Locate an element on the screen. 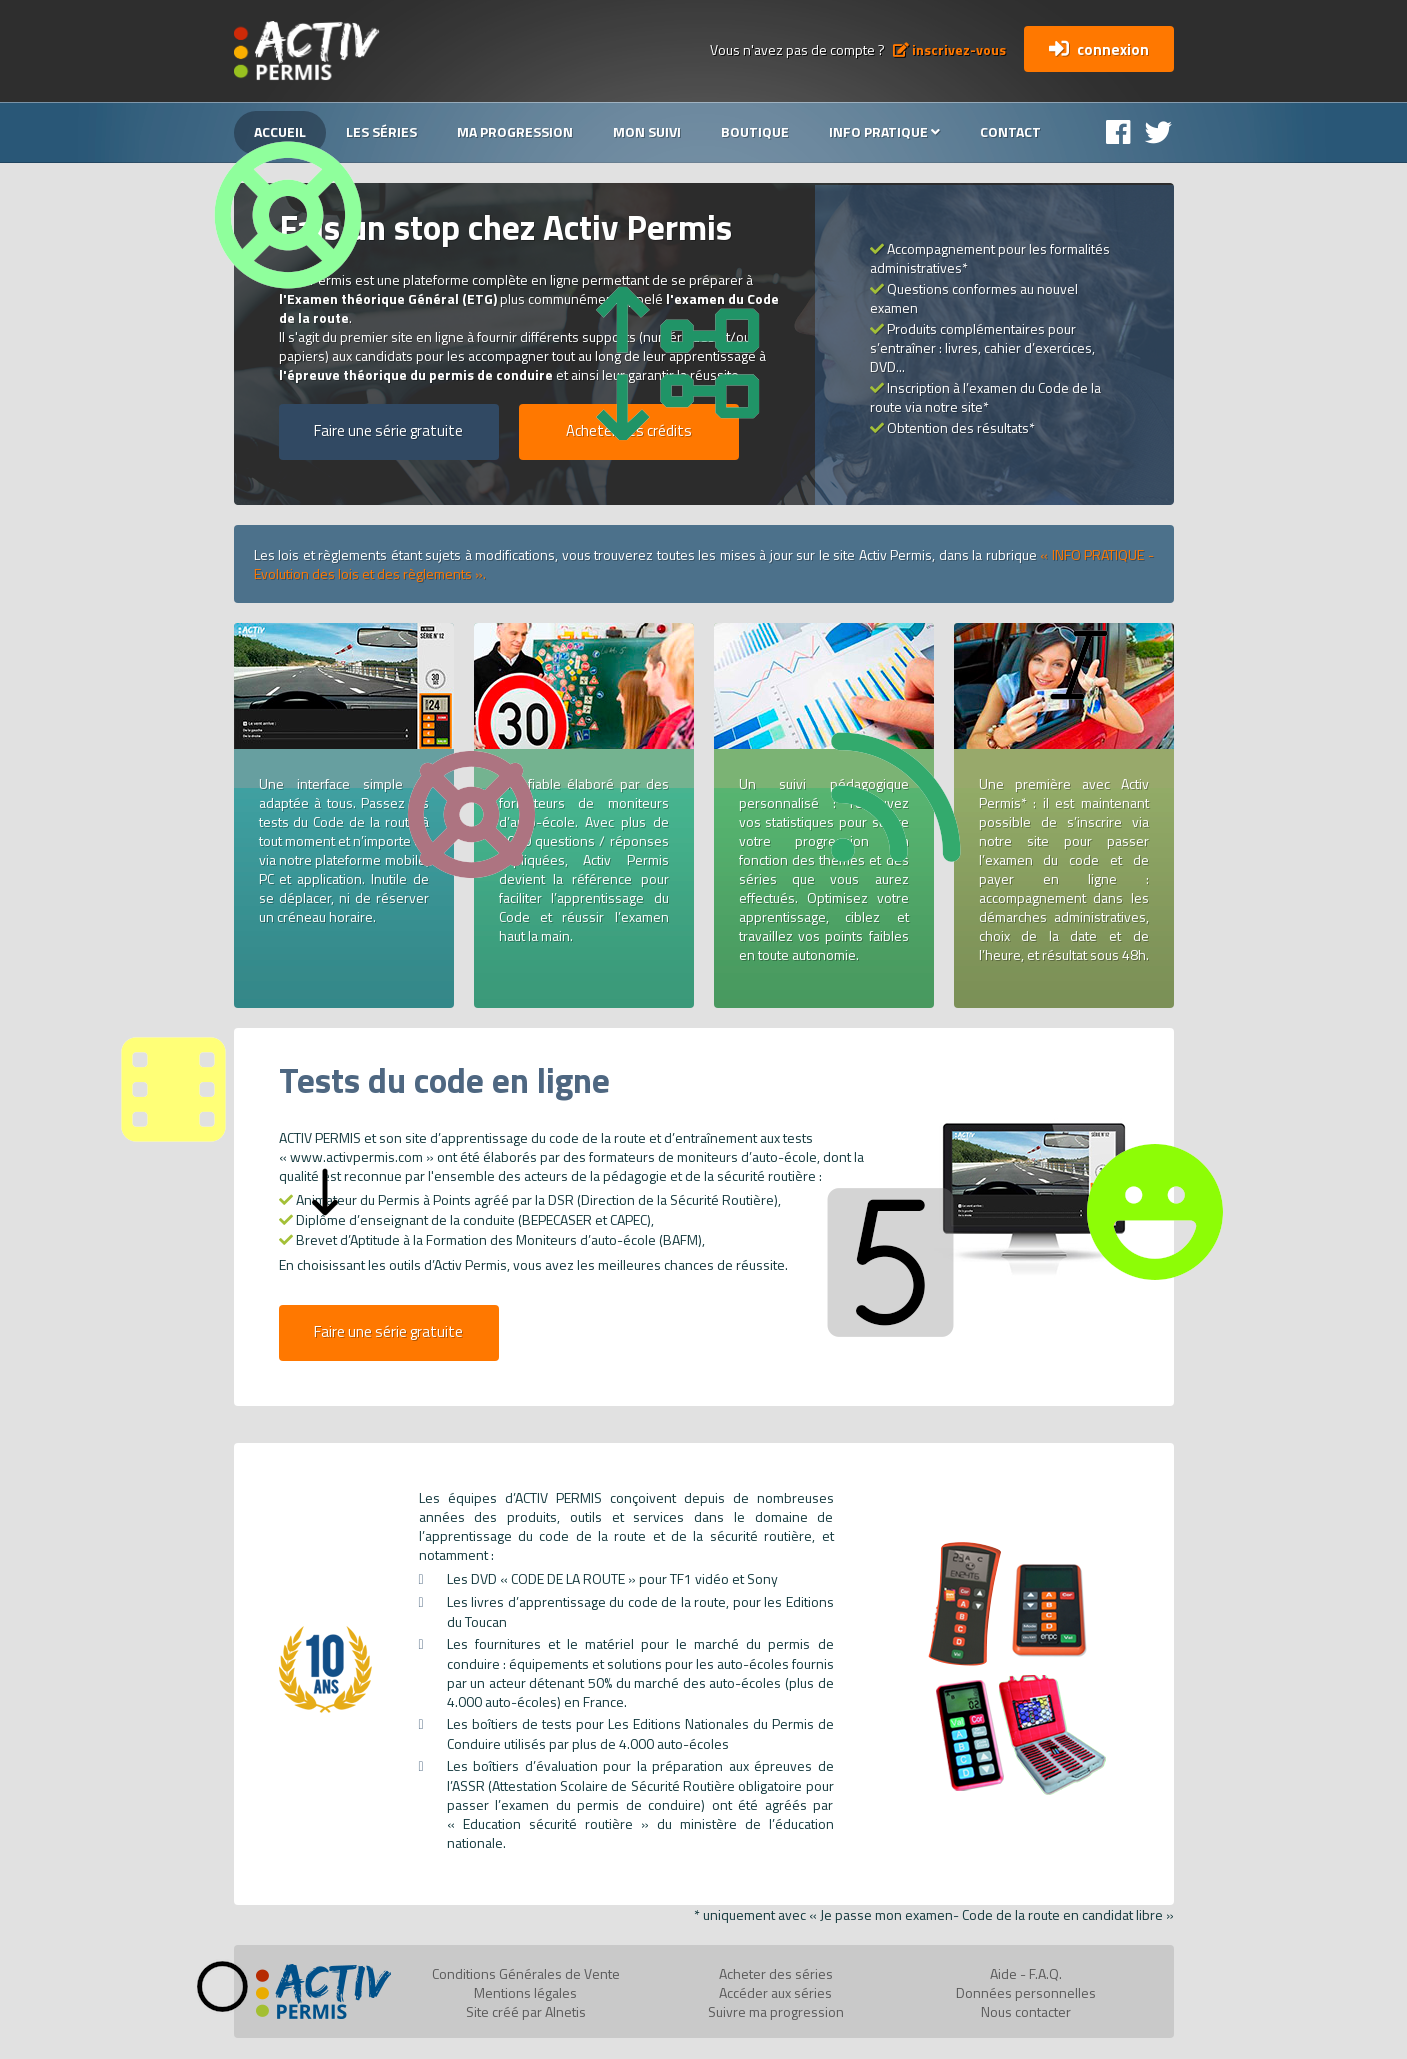  indicates the number five in a sequence or list is located at coordinates (890, 1262).